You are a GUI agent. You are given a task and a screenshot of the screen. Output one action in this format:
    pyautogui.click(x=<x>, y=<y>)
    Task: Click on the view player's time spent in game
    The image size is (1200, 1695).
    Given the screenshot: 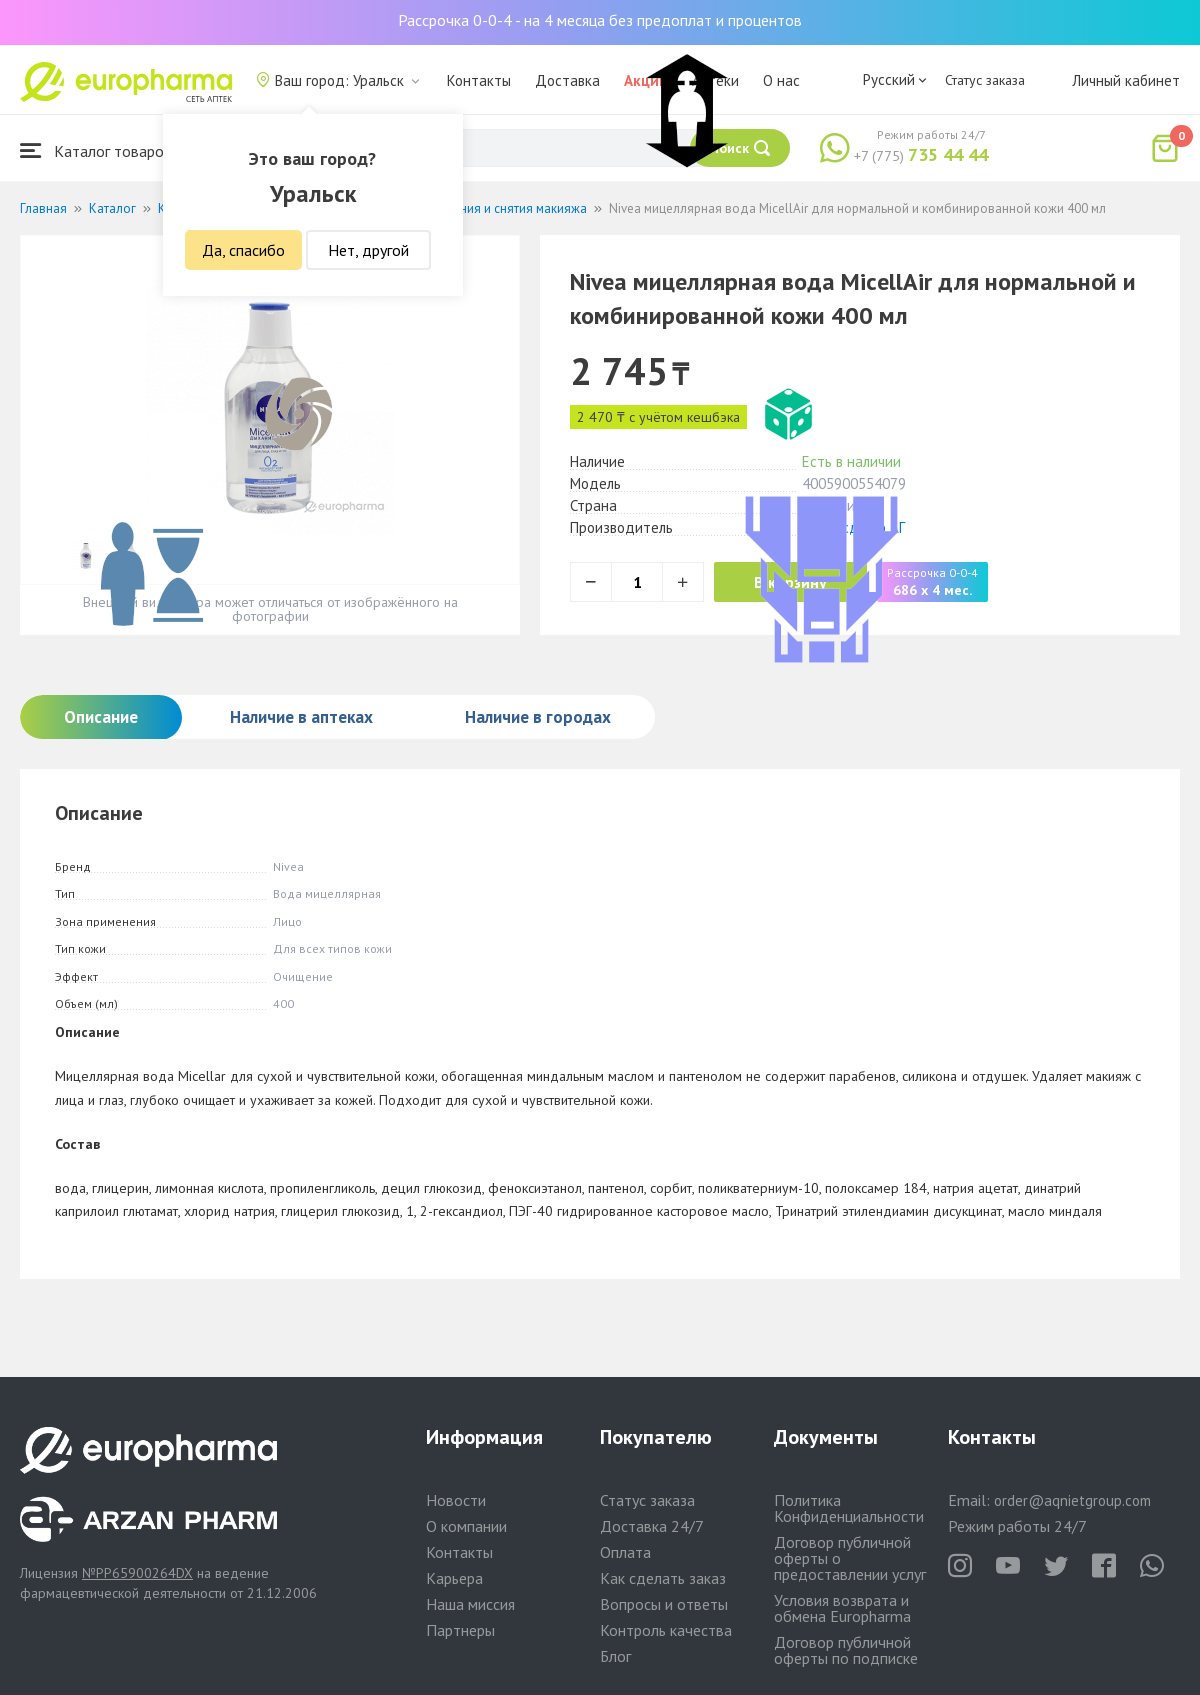 What is the action you would take?
    pyautogui.click(x=152, y=574)
    